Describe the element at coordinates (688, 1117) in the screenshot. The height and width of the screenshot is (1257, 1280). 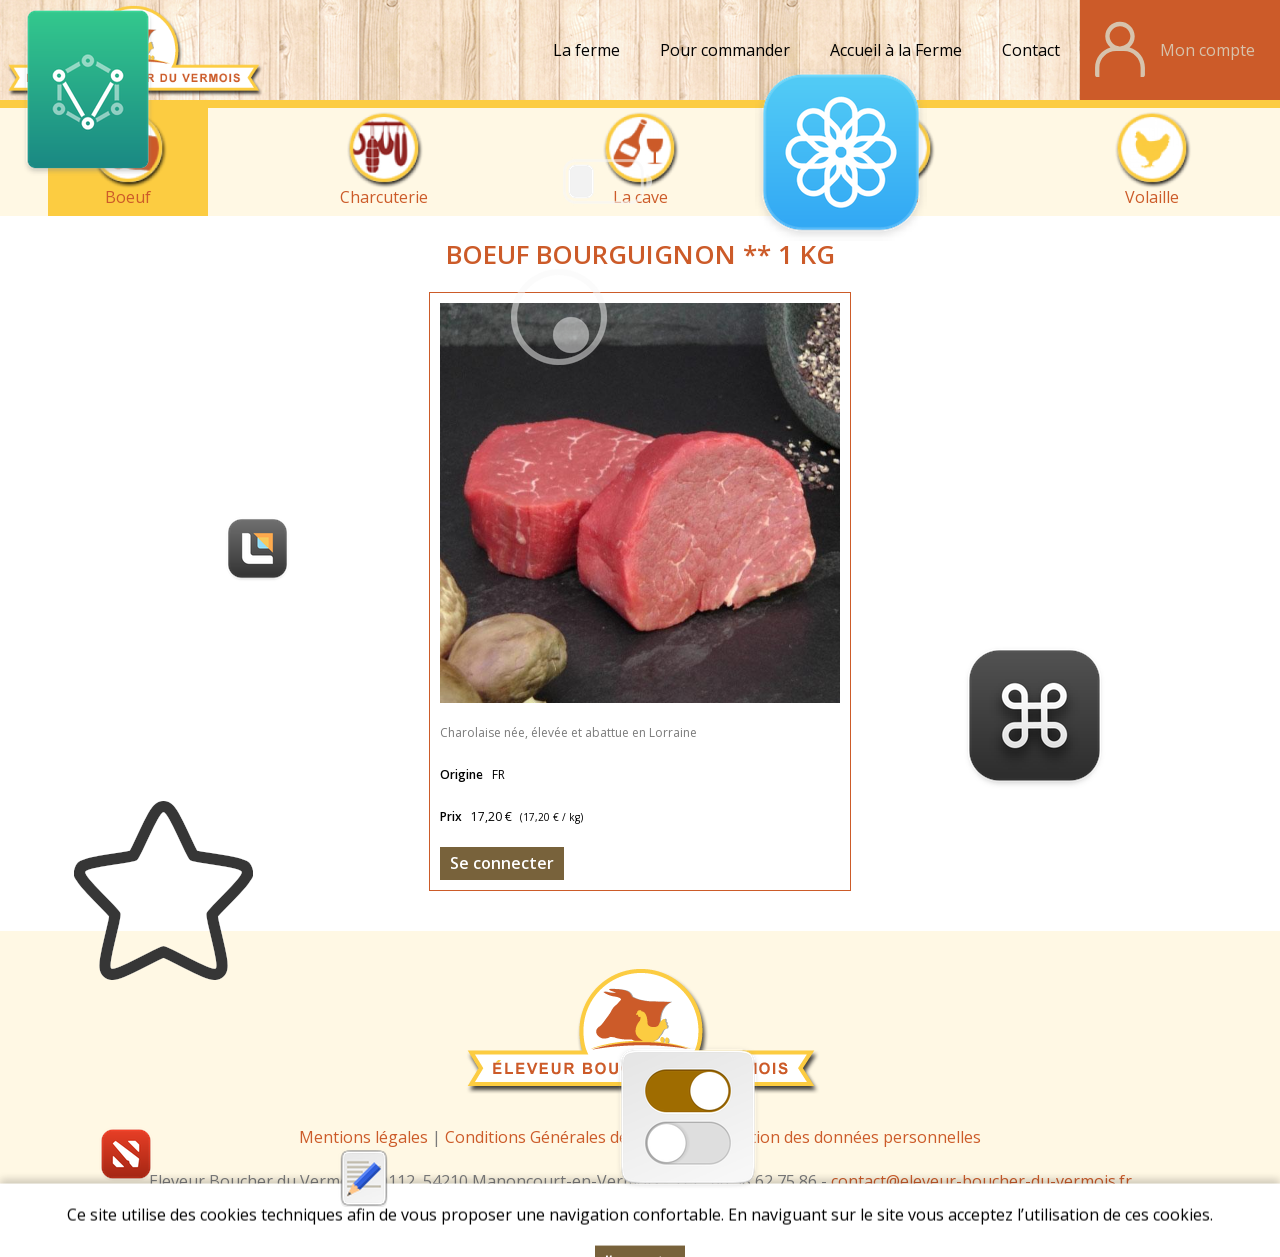
I see `open system tweaks or settings customization` at that location.